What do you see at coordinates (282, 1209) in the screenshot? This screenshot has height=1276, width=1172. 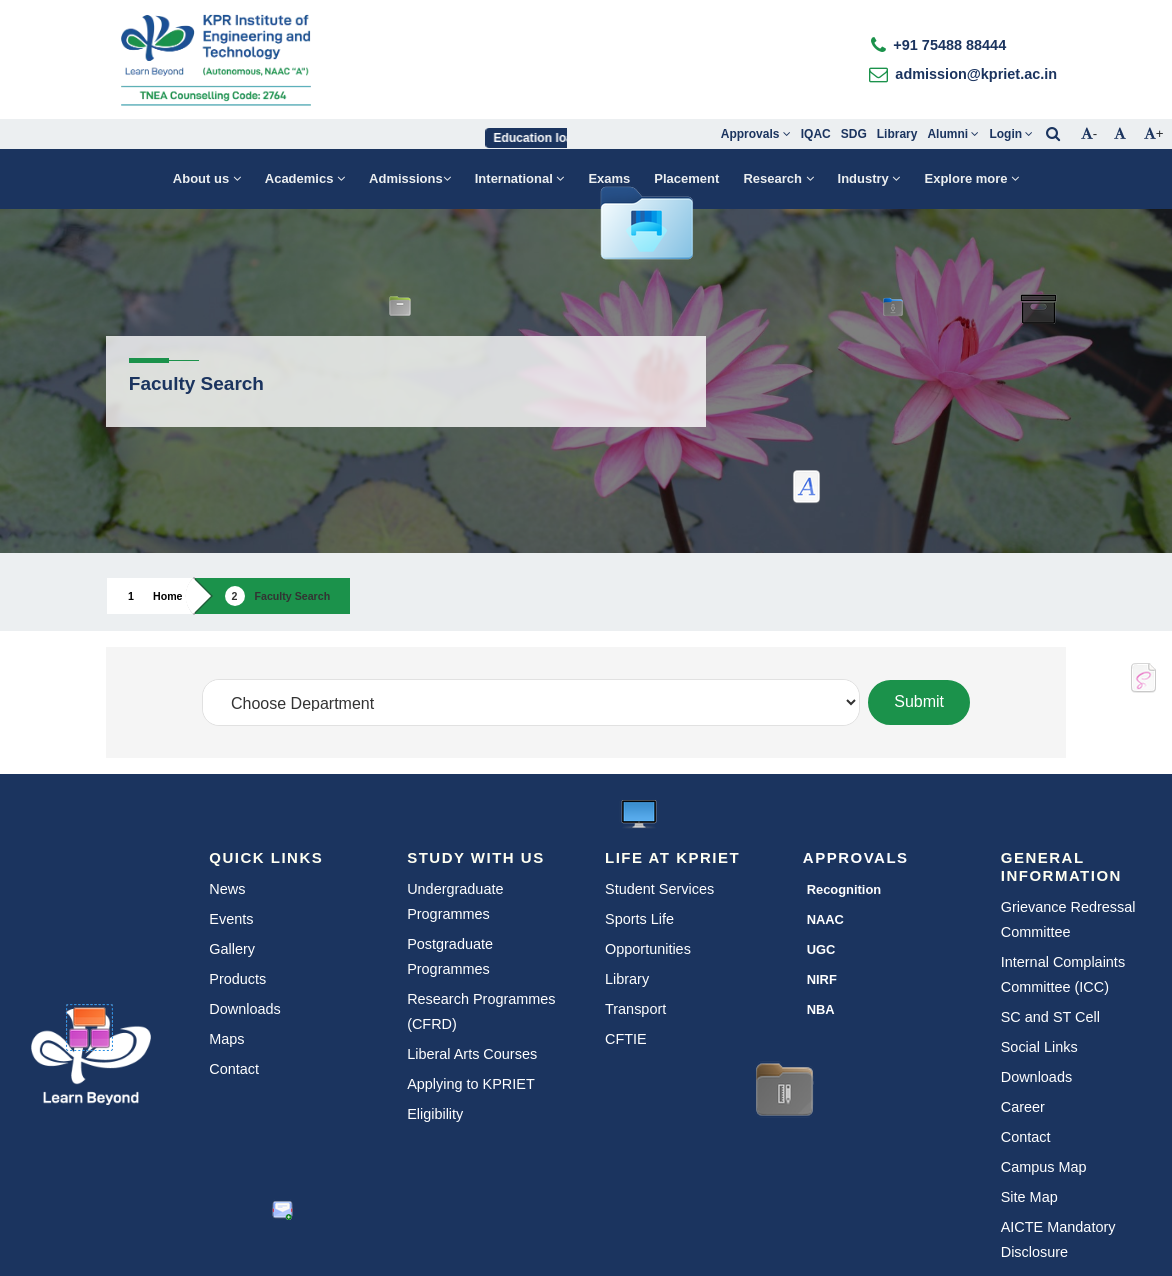 I see `compose a new email message` at bounding box center [282, 1209].